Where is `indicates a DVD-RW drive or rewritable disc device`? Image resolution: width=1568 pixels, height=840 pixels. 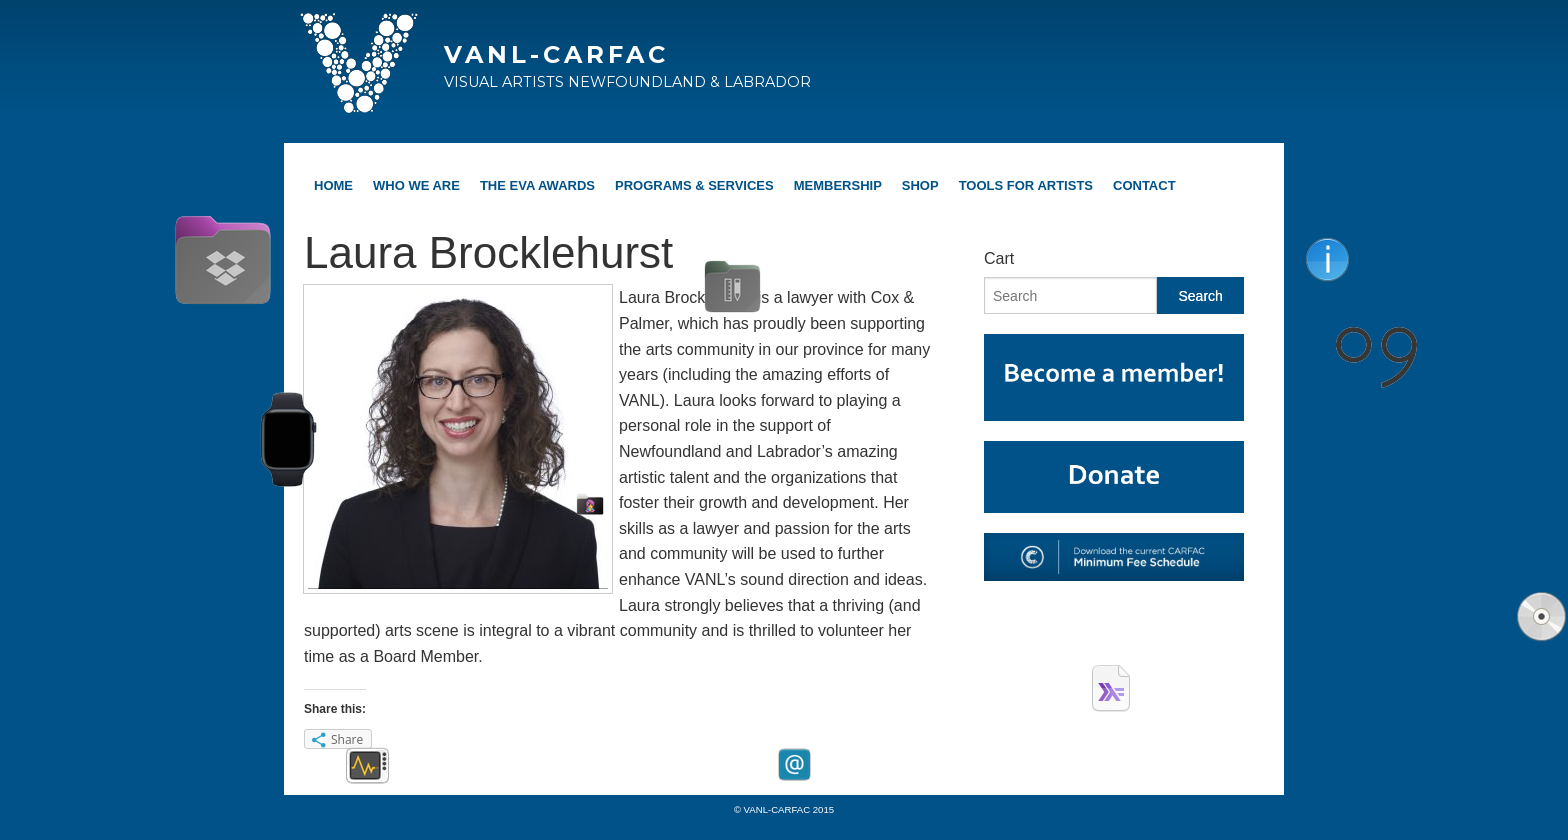
indicates a DVD-RW drive or rewritable disc device is located at coordinates (1541, 616).